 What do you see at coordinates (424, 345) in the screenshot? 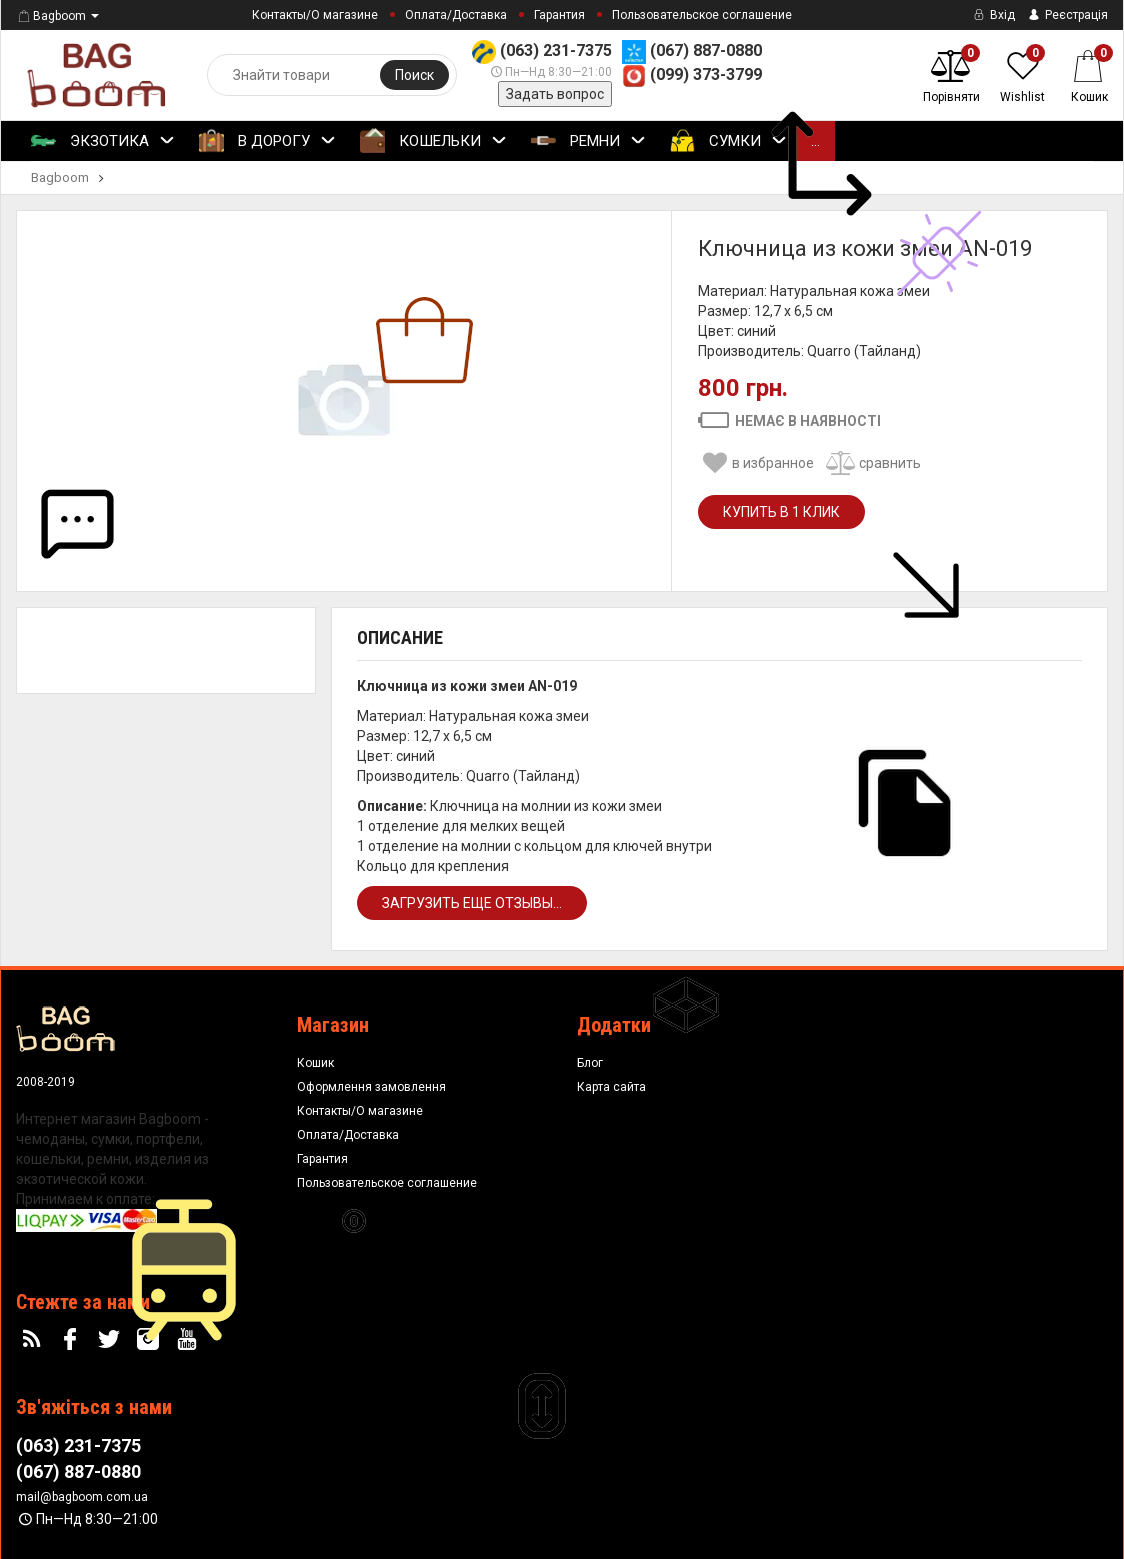
I see `view your shopping bag` at bounding box center [424, 345].